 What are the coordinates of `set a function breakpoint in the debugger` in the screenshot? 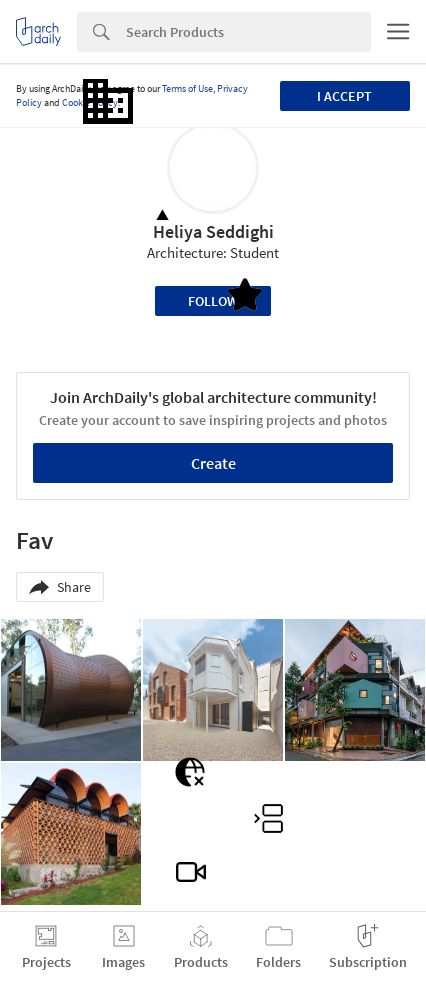 It's located at (162, 215).